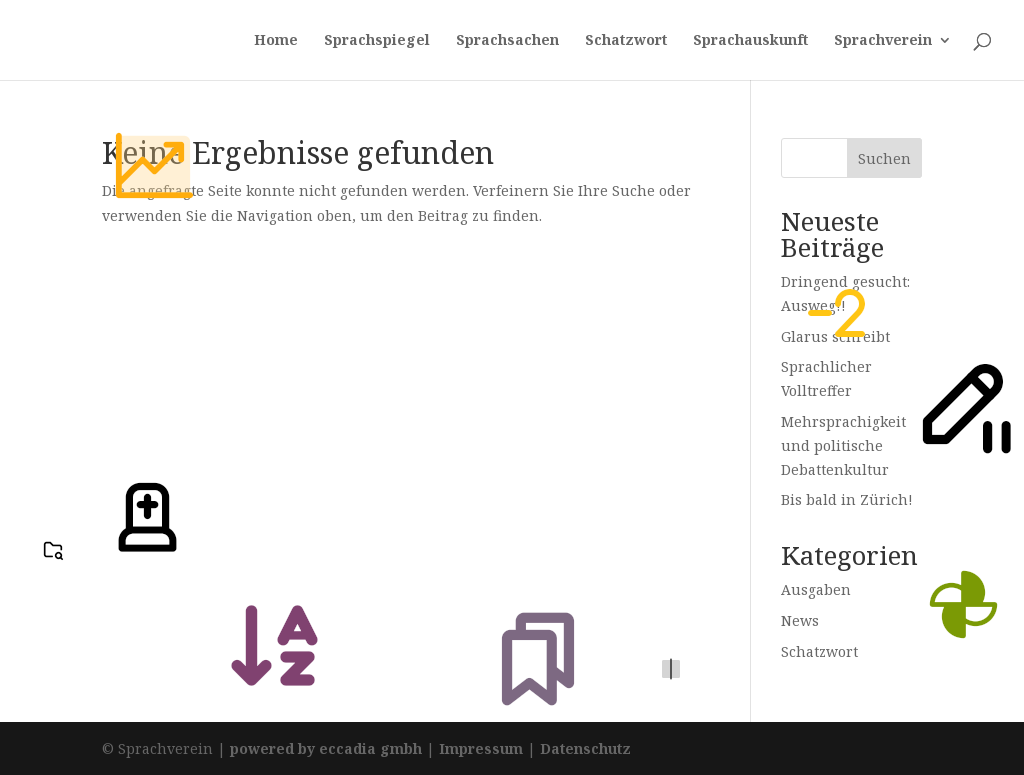  What do you see at coordinates (274, 645) in the screenshot?
I see `sort list alphabetically A to Z` at bounding box center [274, 645].